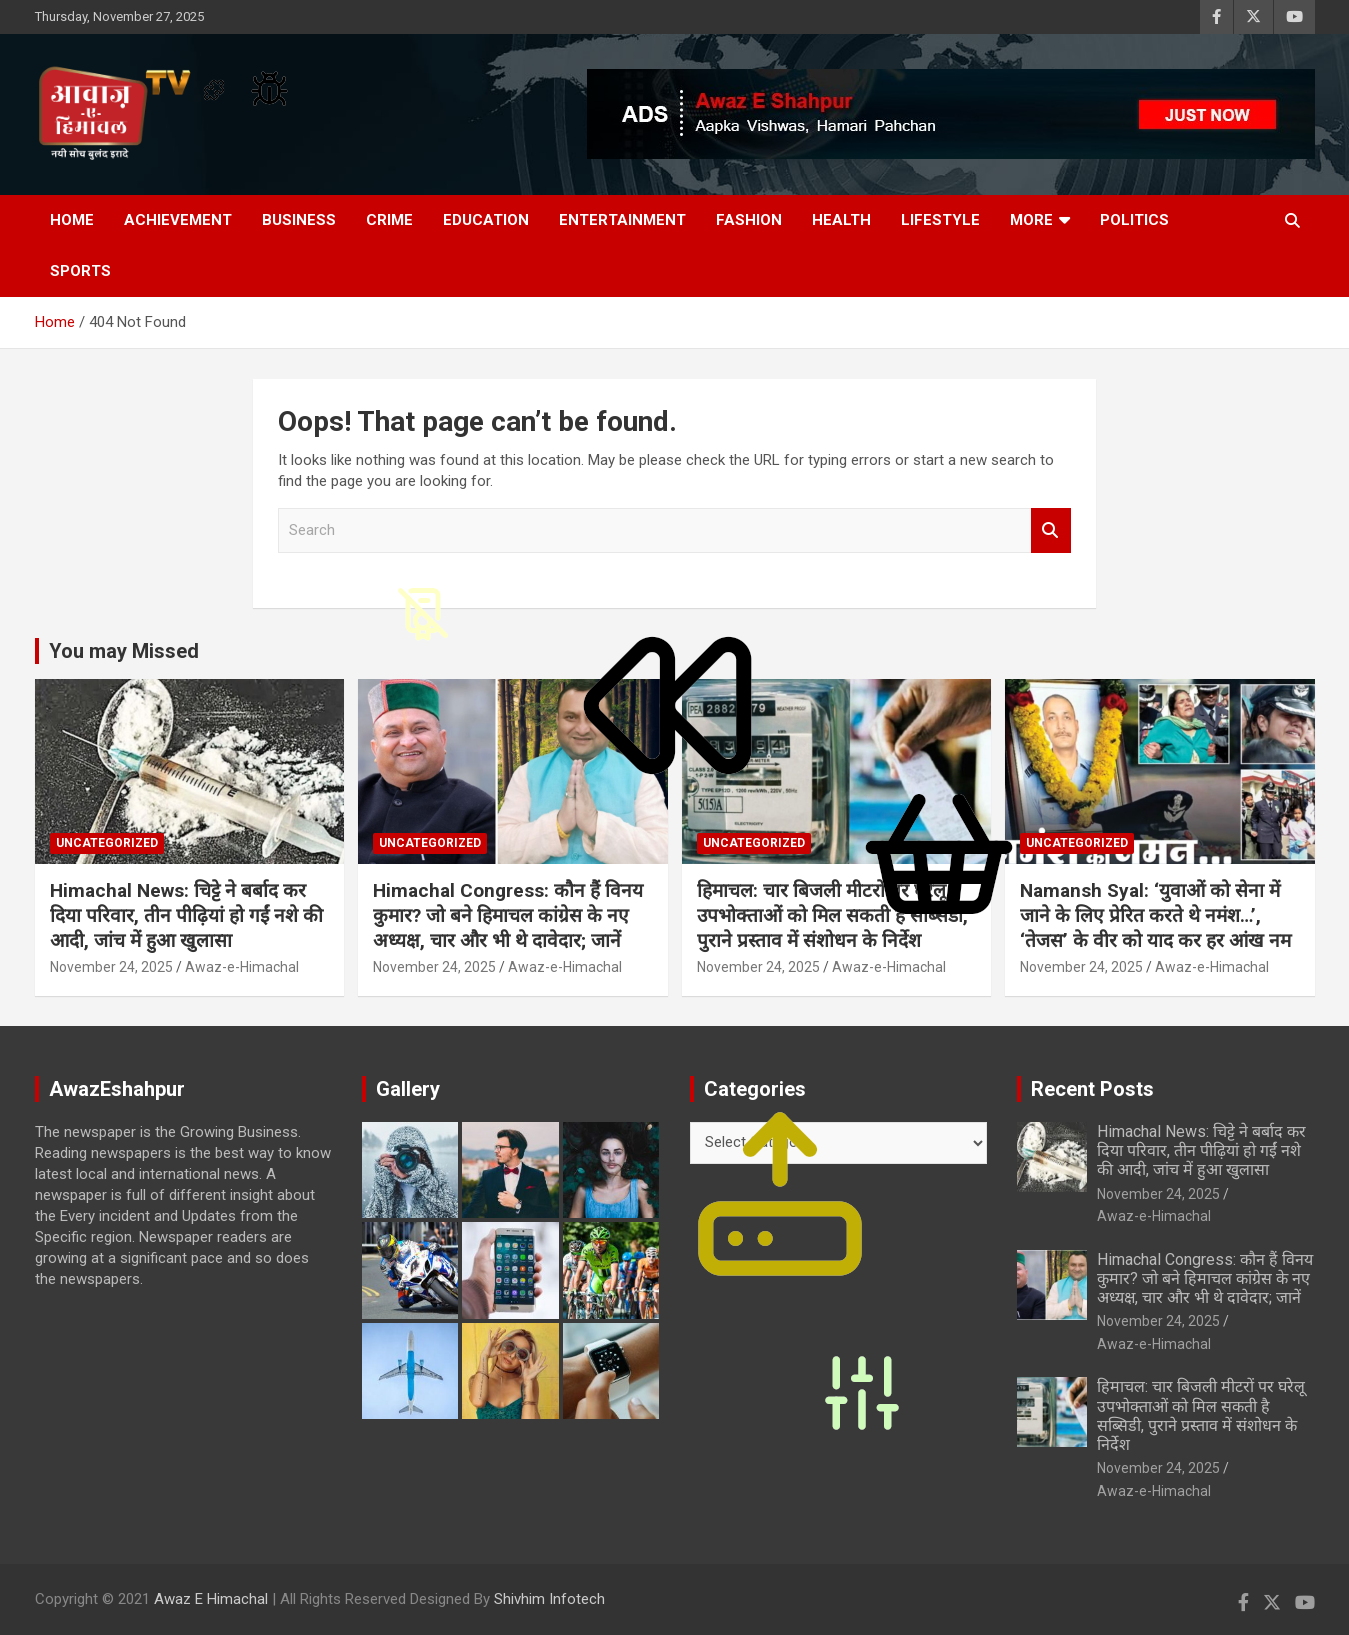  What do you see at coordinates (862, 1393) in the screenshot?
I see `adjust settings or preferences` at bounding box center [862, 1393].